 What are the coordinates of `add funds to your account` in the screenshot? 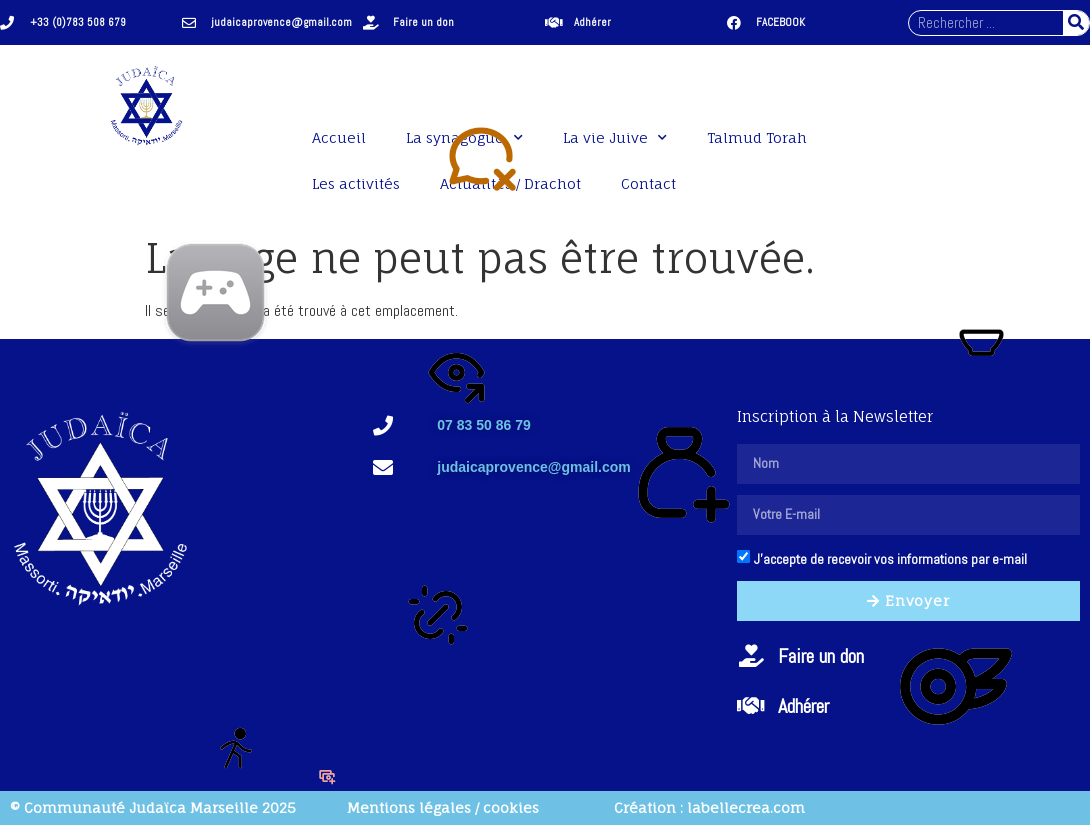 It's located at (327, 776).